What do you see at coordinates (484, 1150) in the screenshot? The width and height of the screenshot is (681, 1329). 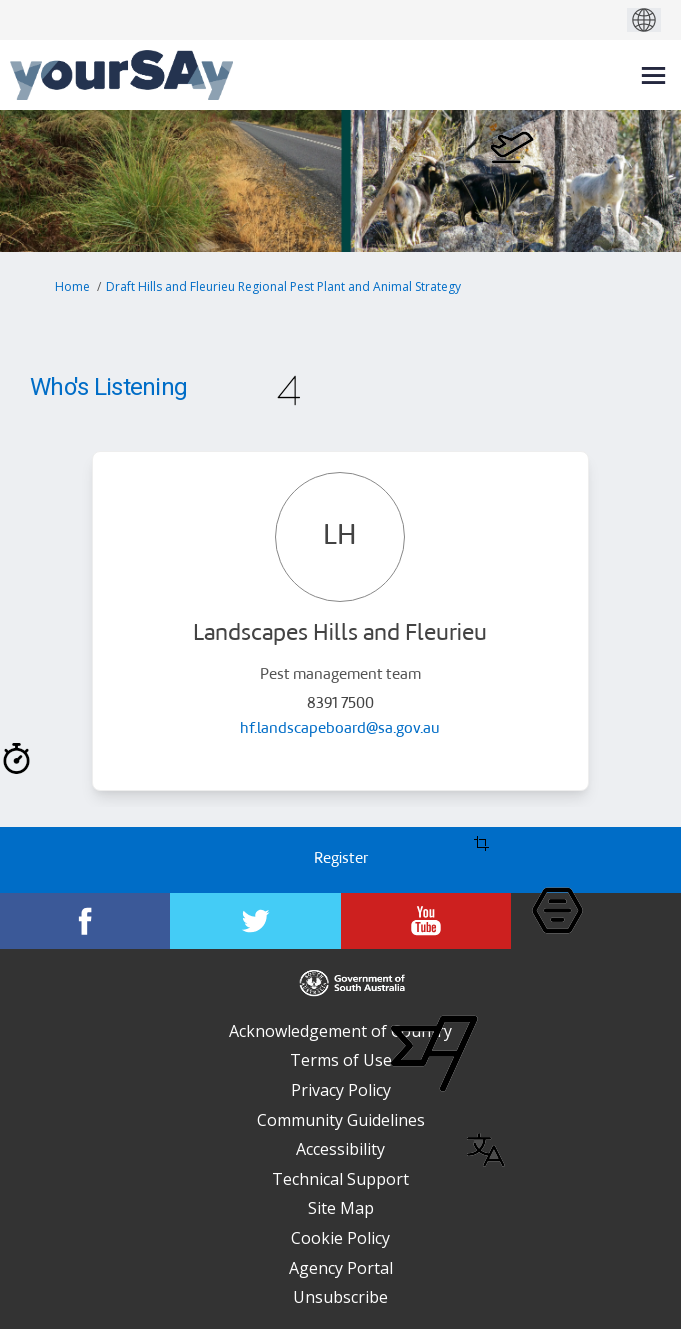 I see `translate text to another language` at bounding box center [484, 1150].